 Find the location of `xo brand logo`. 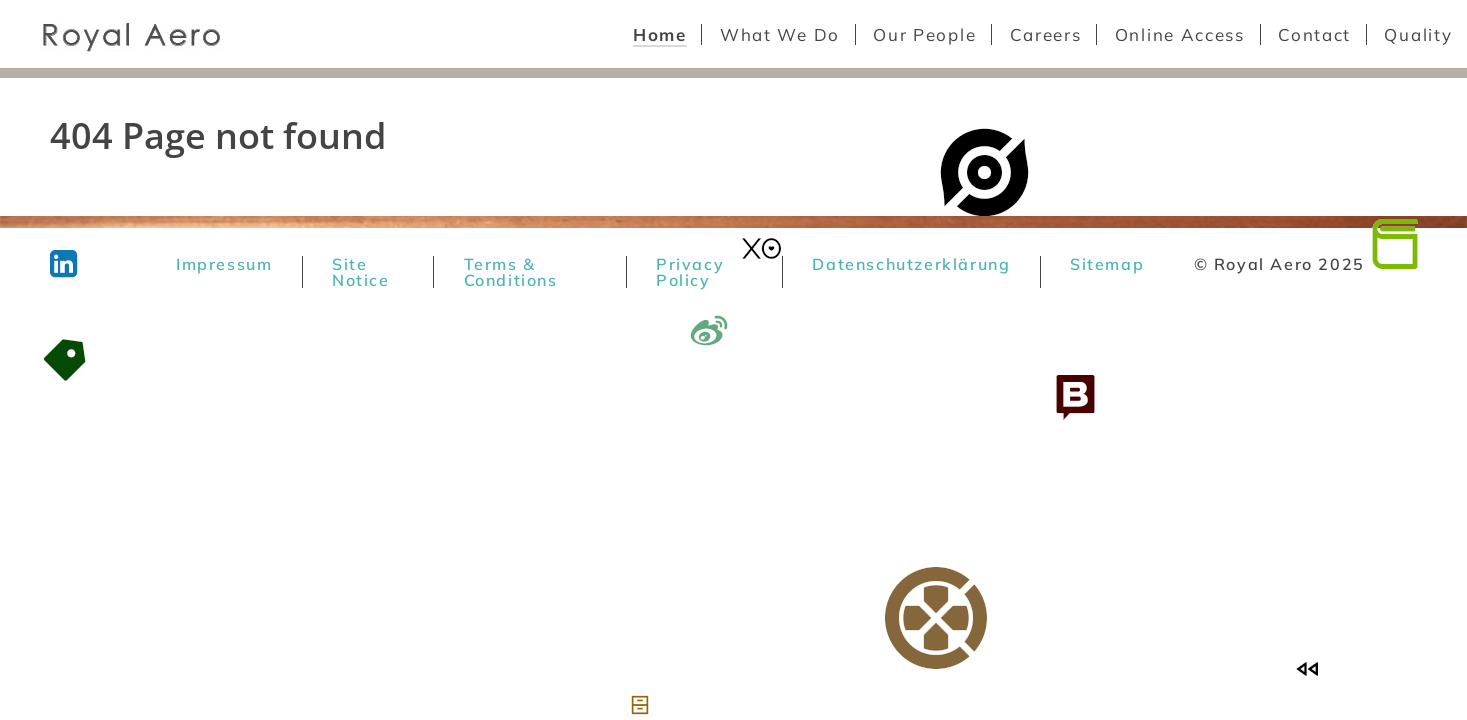

xo brand logo is located at coordinates (761, 248).